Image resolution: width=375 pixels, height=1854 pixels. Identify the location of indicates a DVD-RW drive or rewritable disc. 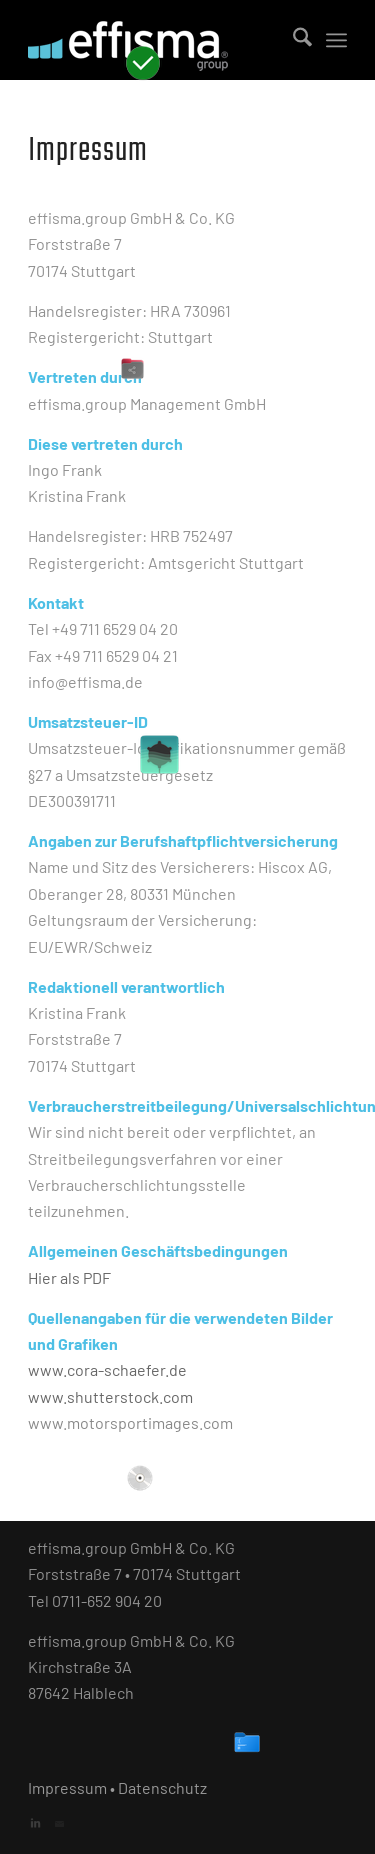
(140, 1478).